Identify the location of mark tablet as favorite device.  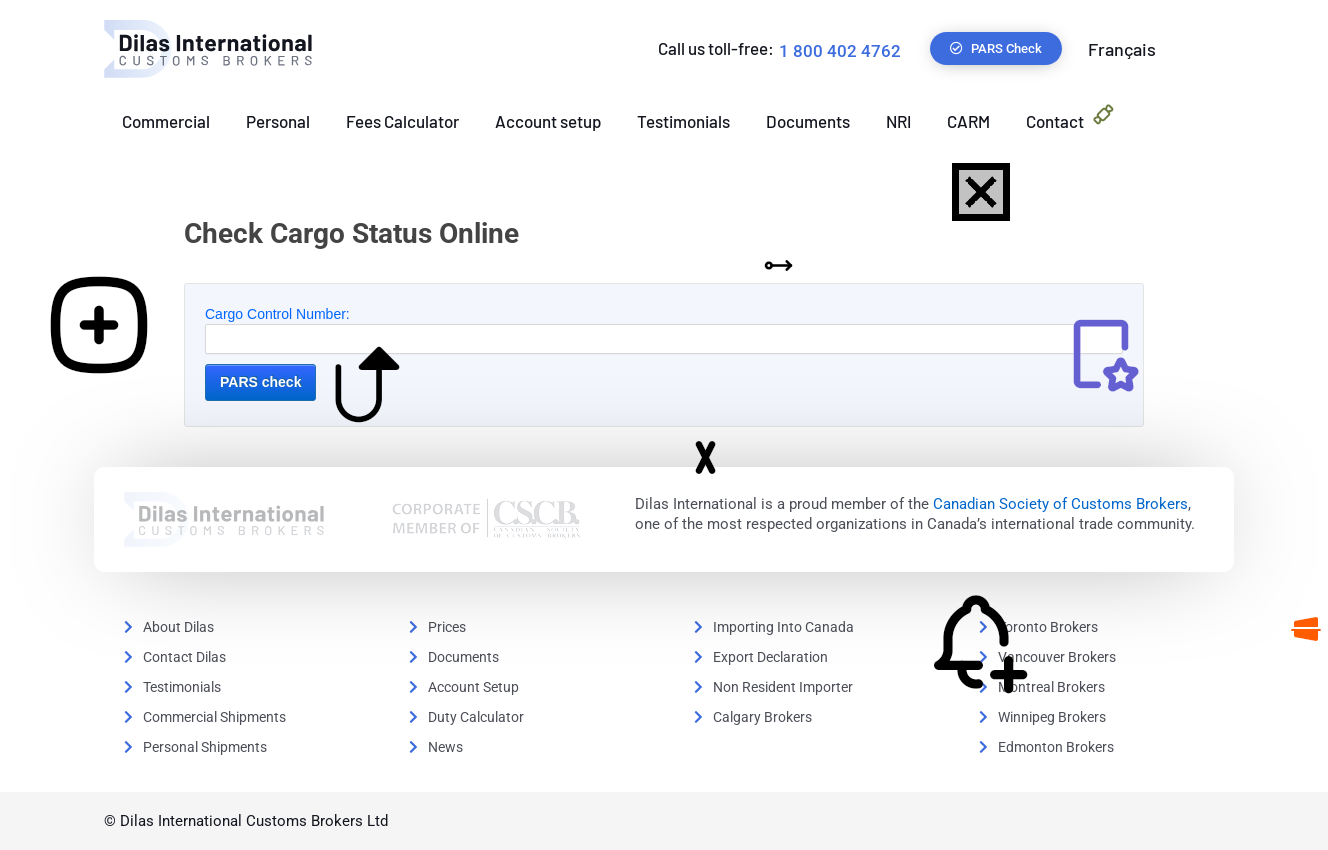
(1101, 354).